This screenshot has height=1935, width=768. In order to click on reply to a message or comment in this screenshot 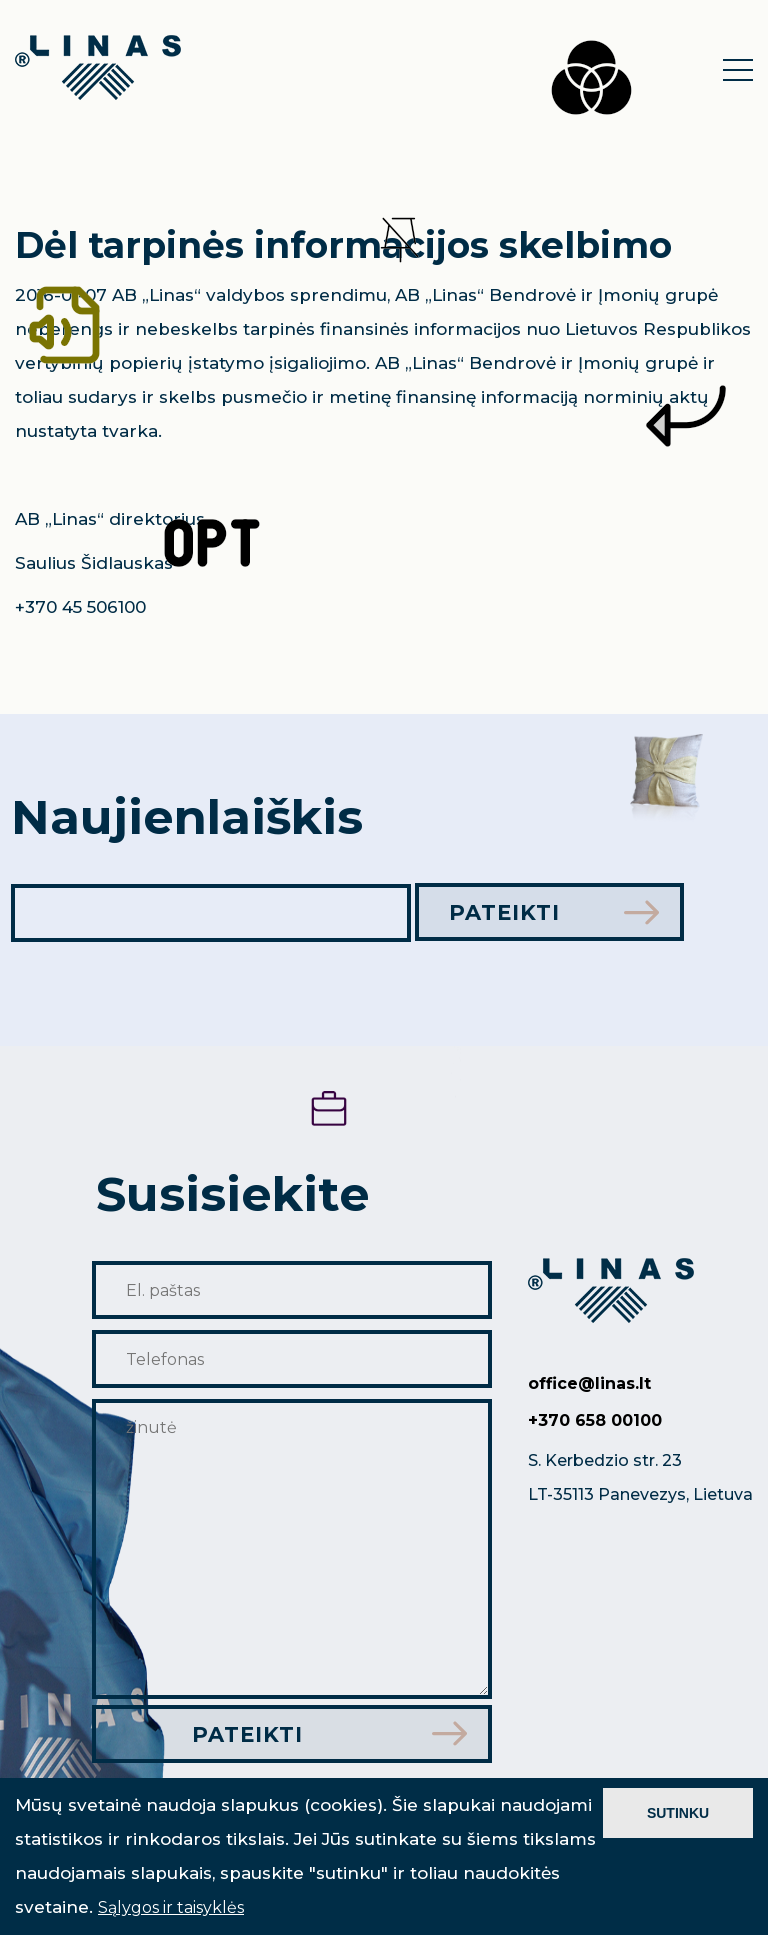, I will do `click(686, 416)`.